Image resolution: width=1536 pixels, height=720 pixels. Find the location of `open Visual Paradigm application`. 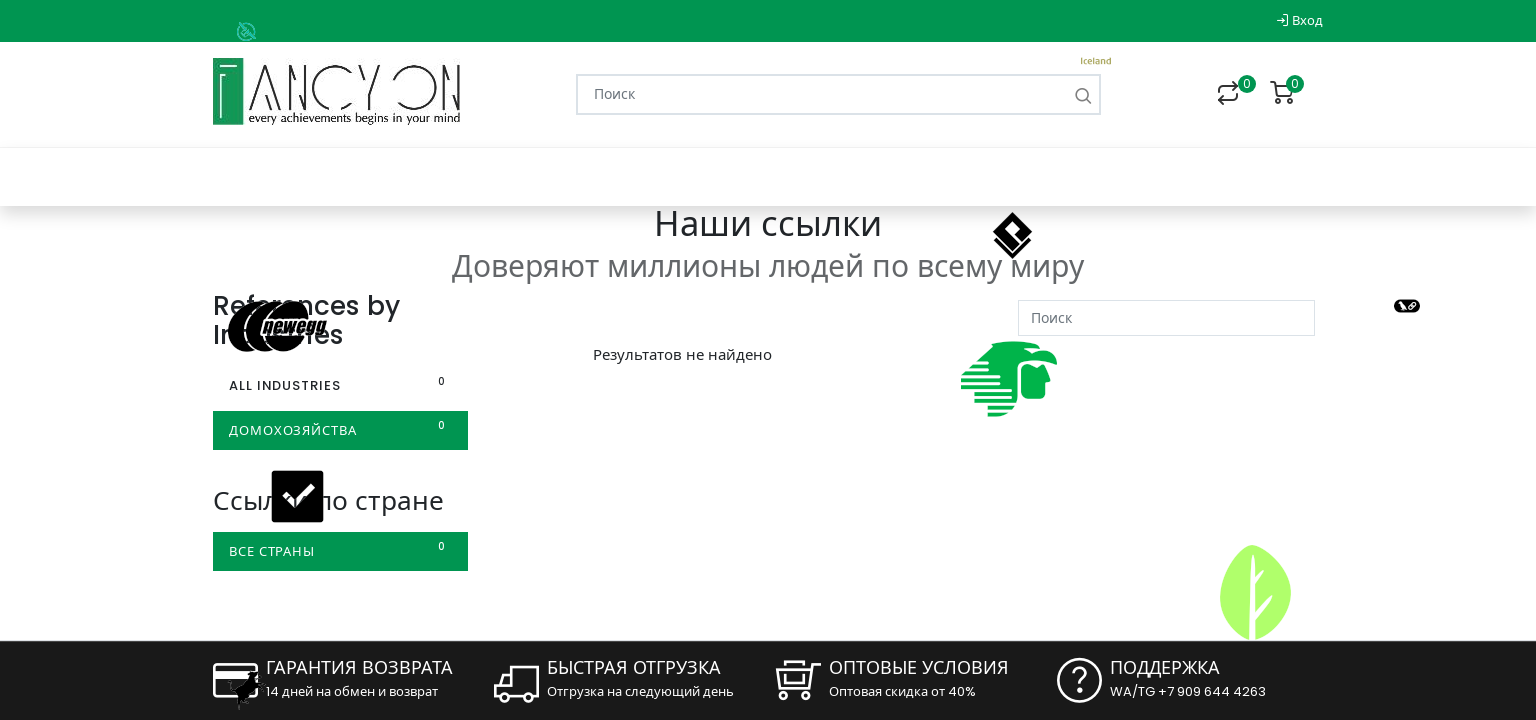

open Visual Paradigm application is located at coordinates (1012, 235).